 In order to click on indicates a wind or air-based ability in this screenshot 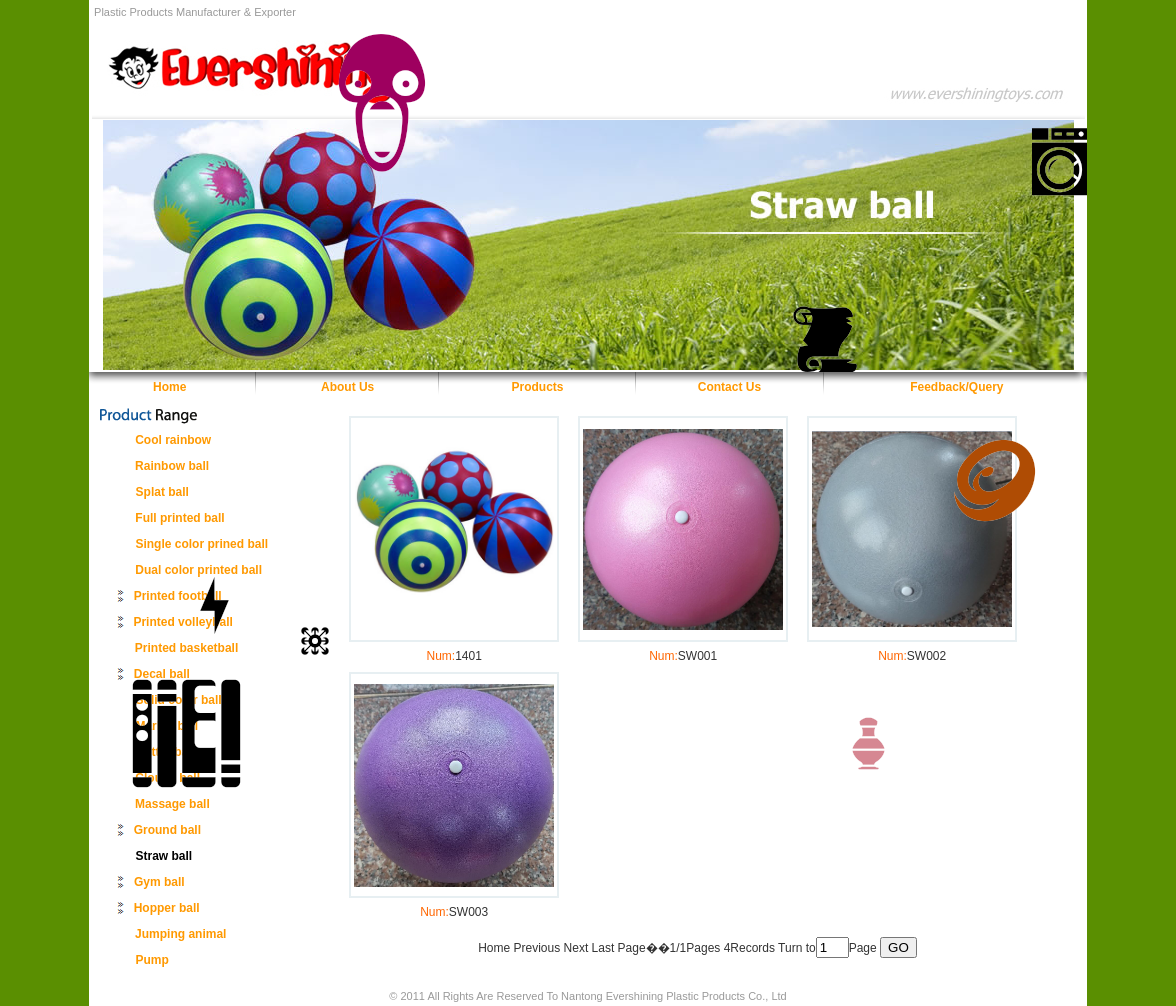, I will do `click(994, 480)`.